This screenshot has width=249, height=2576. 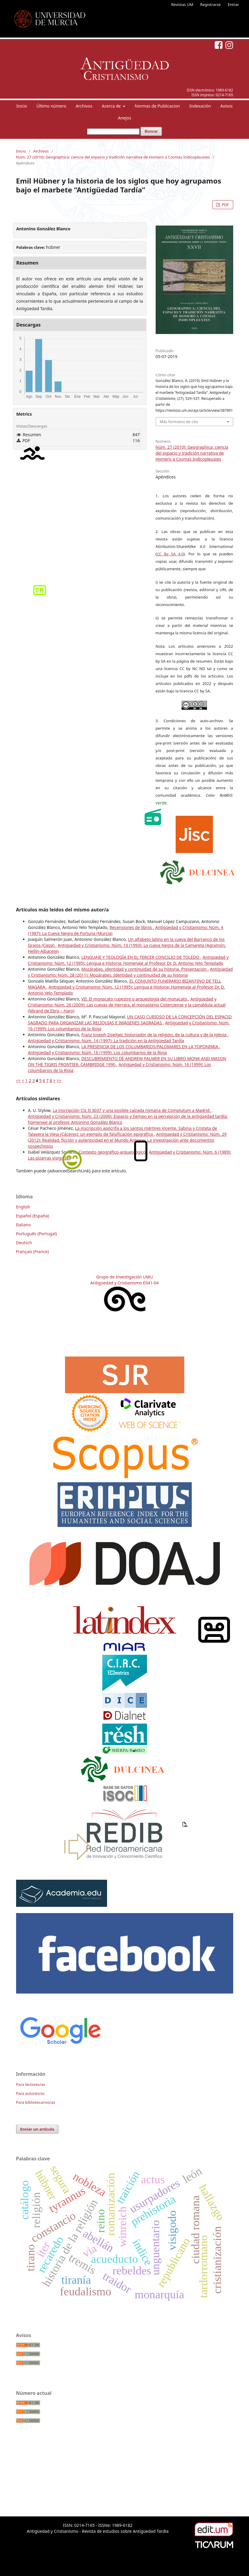 I want to click on access swimming or pool activities, so click(x=32, y=452).